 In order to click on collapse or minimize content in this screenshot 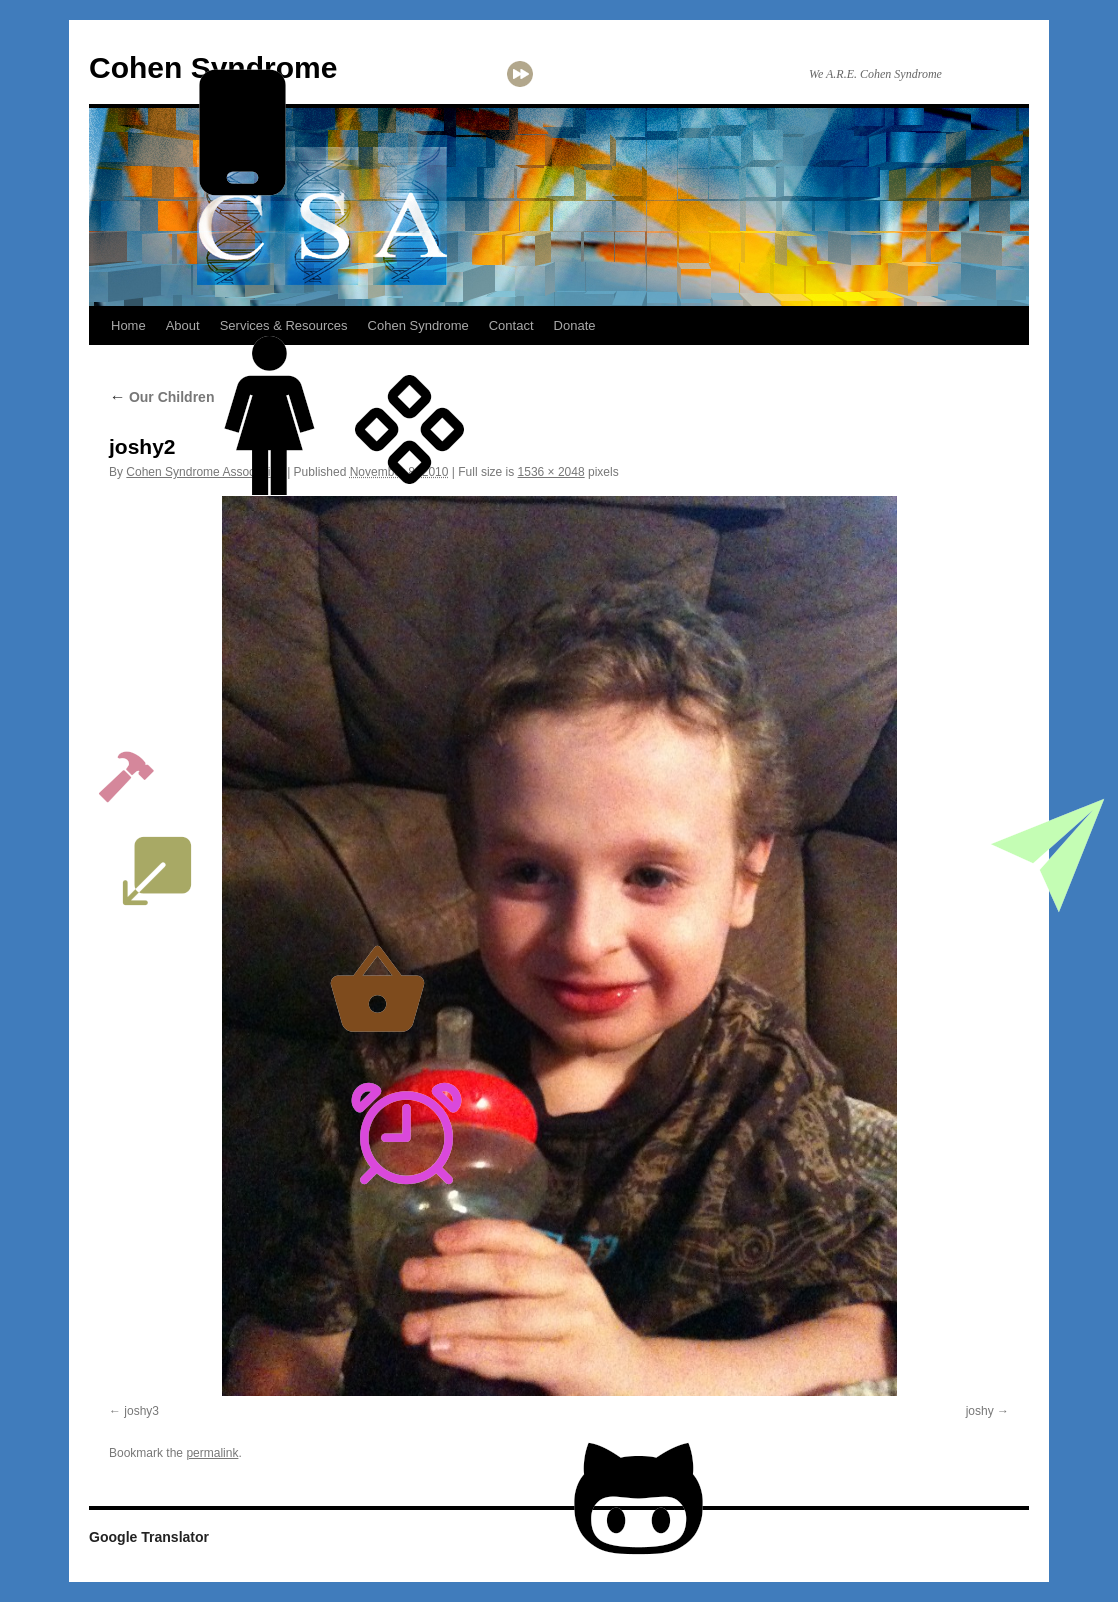, I will do `click(157, 871)`.